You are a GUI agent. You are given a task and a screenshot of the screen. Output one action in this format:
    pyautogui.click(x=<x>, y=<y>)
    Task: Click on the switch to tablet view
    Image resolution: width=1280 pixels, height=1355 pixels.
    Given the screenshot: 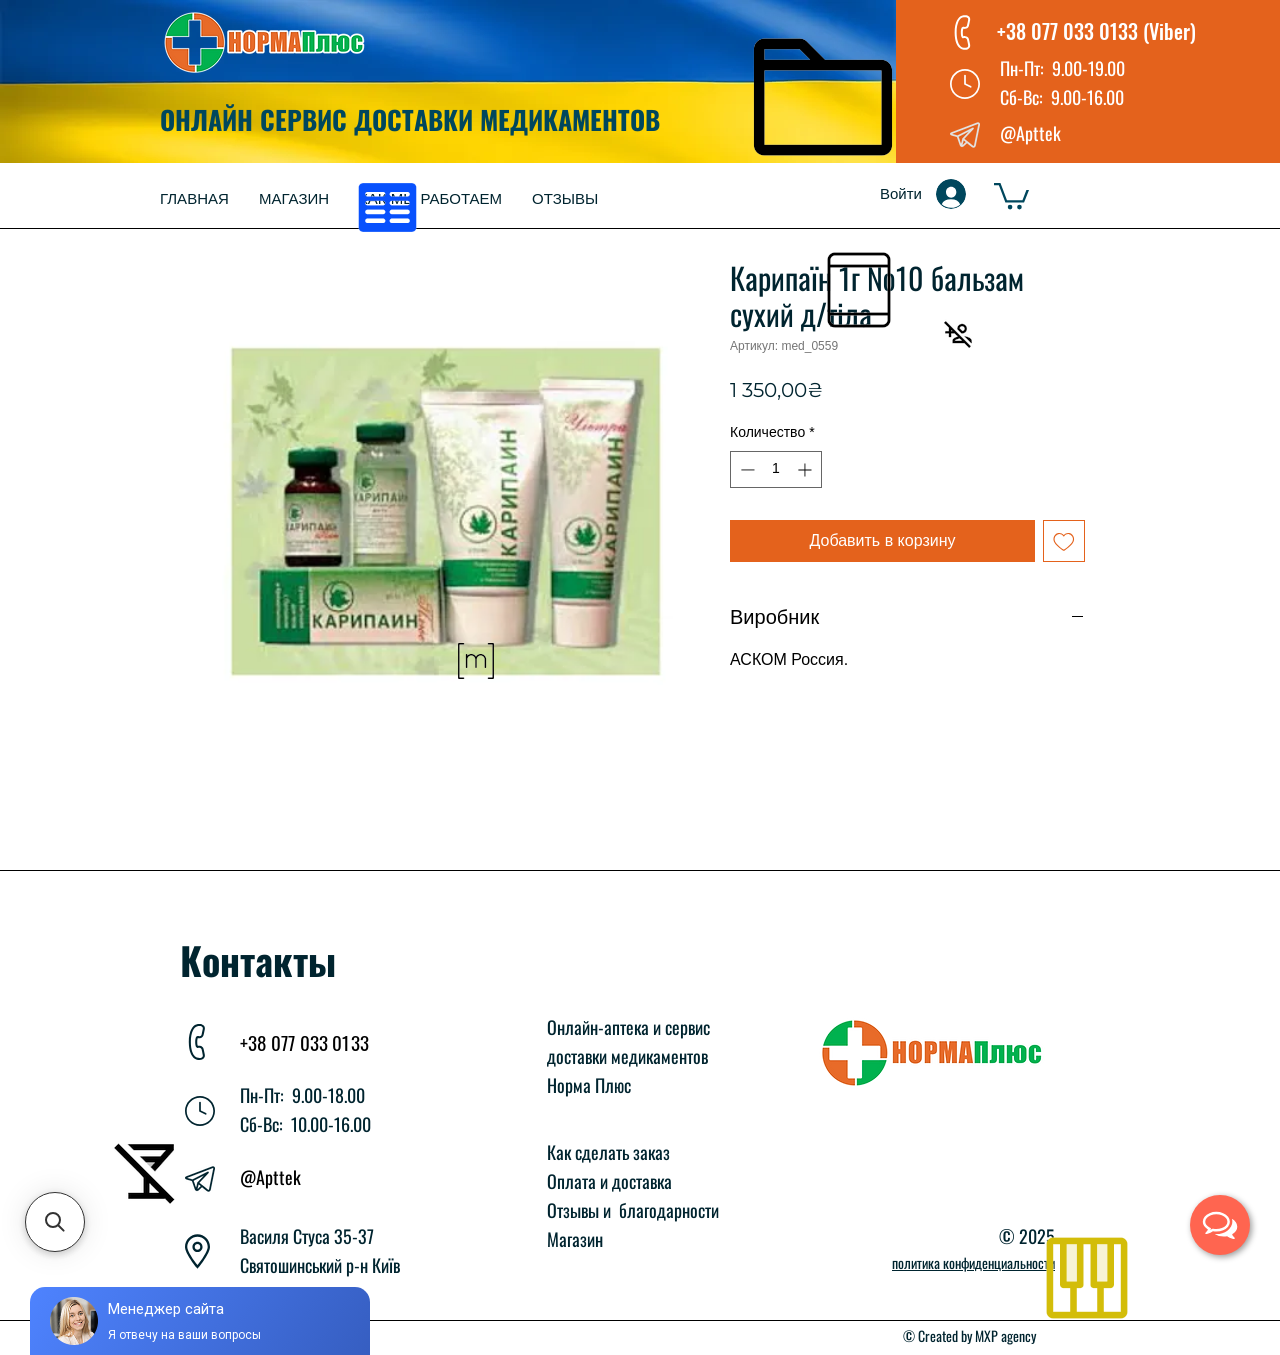 What is the action you would take?
    pyautogui.click(x=859, y=290)
    